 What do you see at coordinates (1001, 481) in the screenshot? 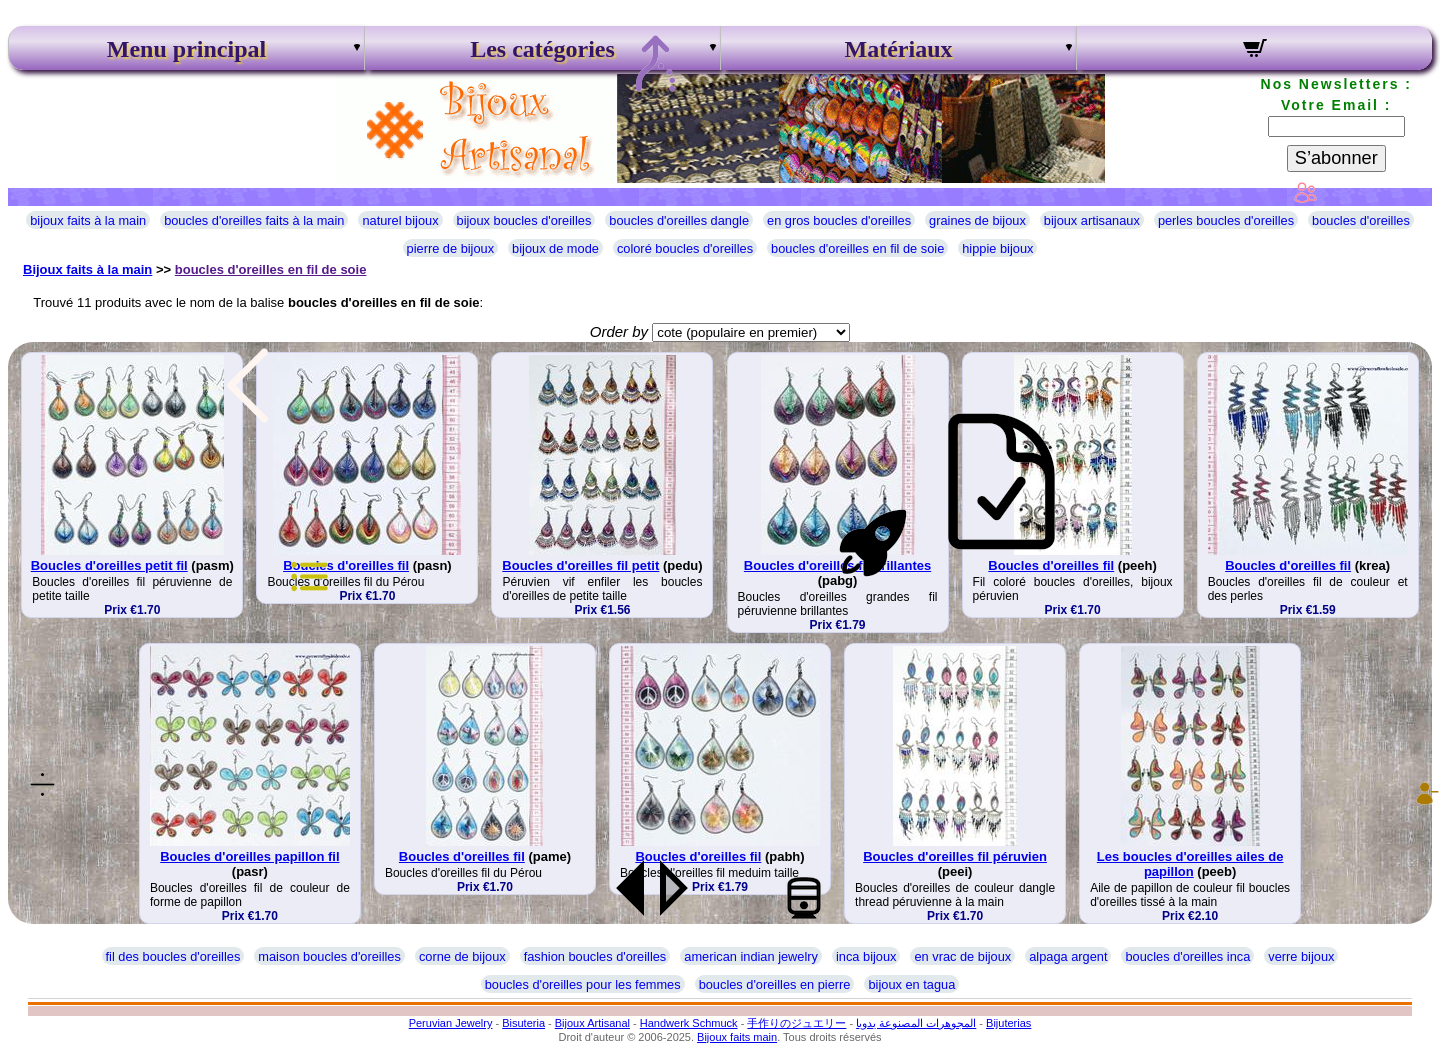
I see `document successfully verified or approved` at bounding box center [1001, 481].